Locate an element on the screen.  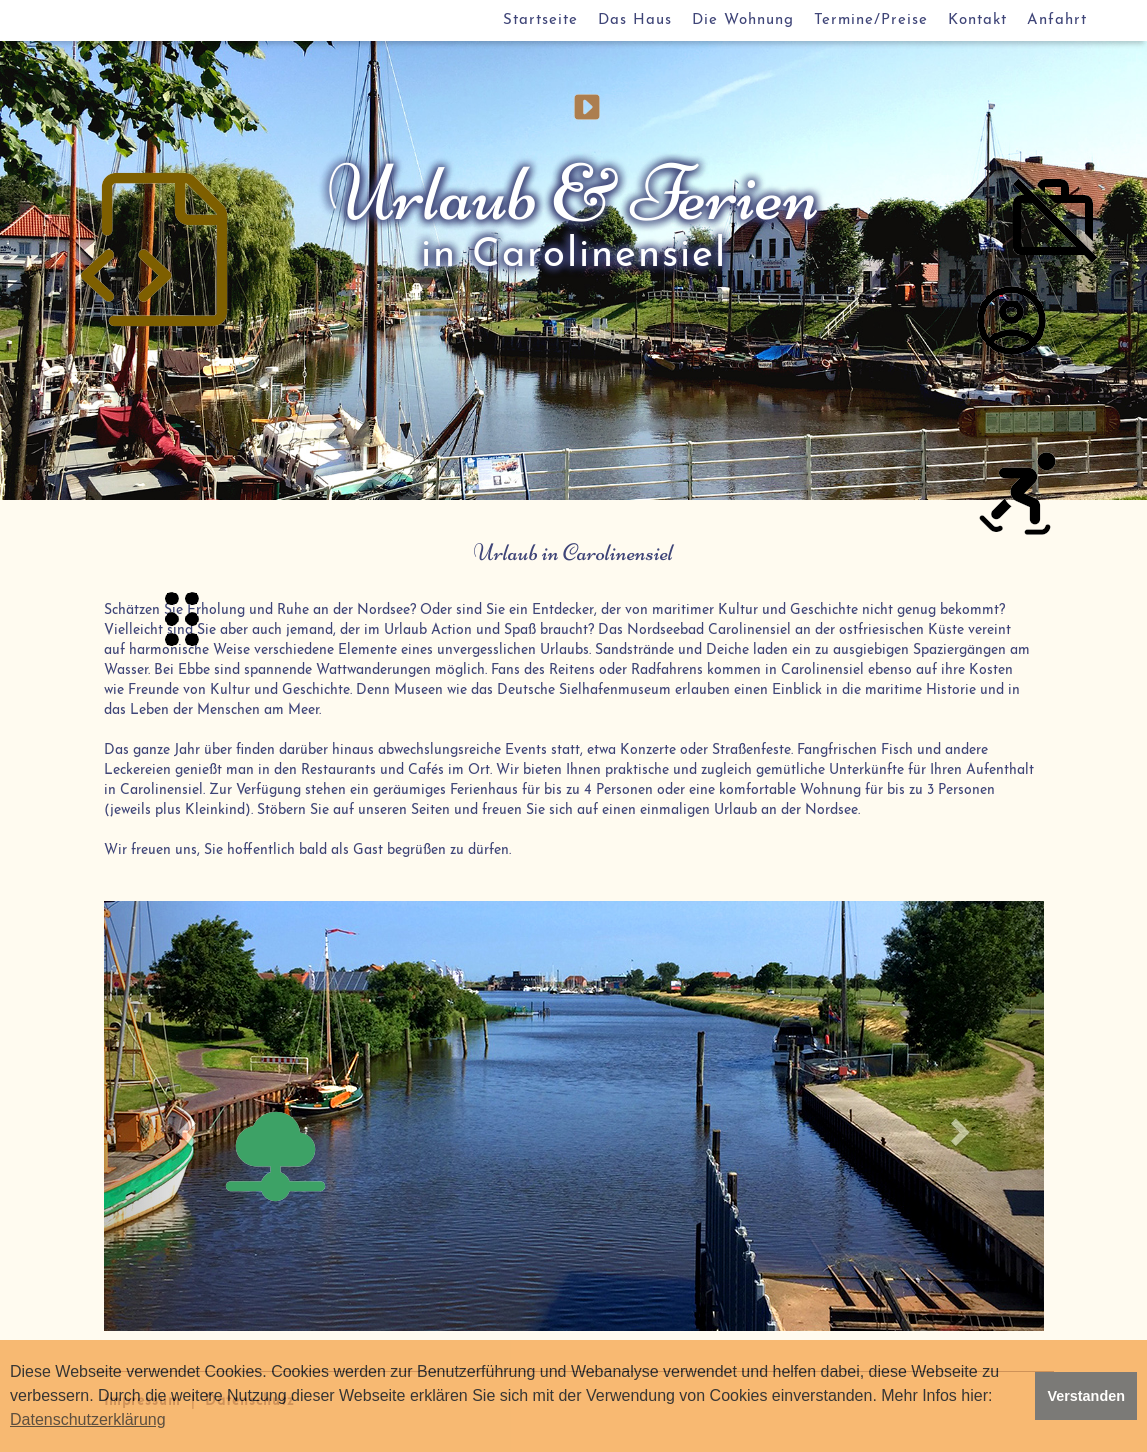
access ice skating activities or locations is located at coordinates (1019, 493).